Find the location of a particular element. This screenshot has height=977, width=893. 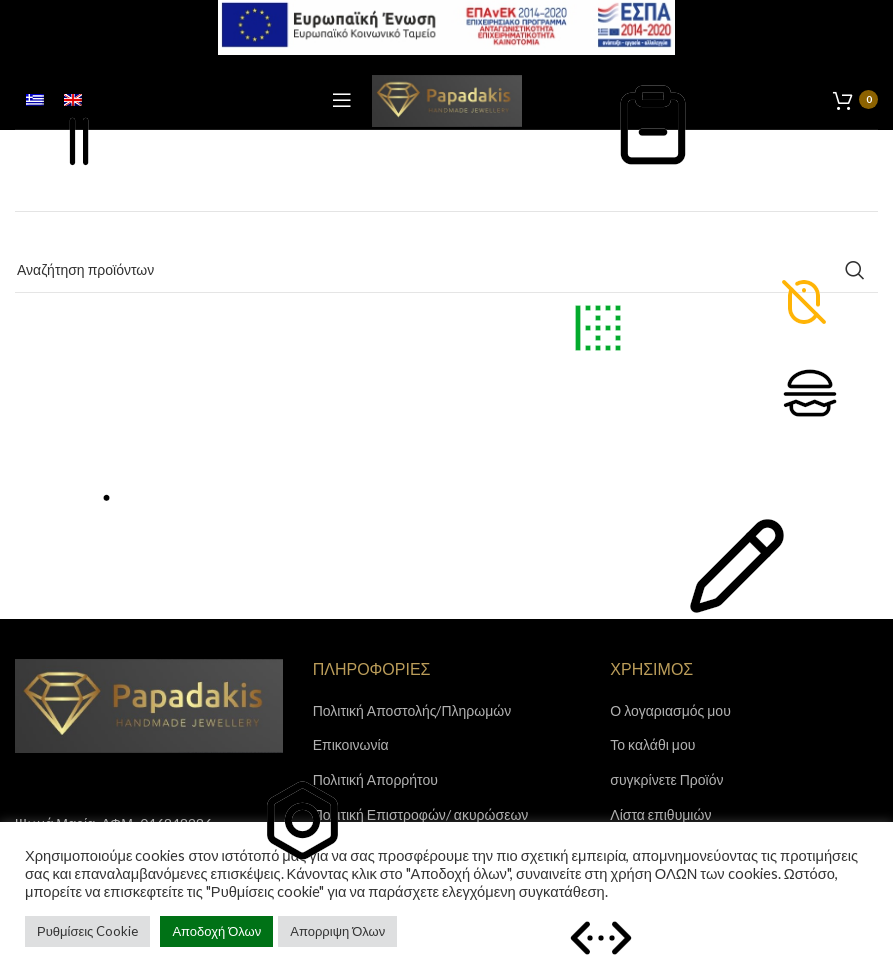

apply border to left edge only is located at coordinates (598, 328).